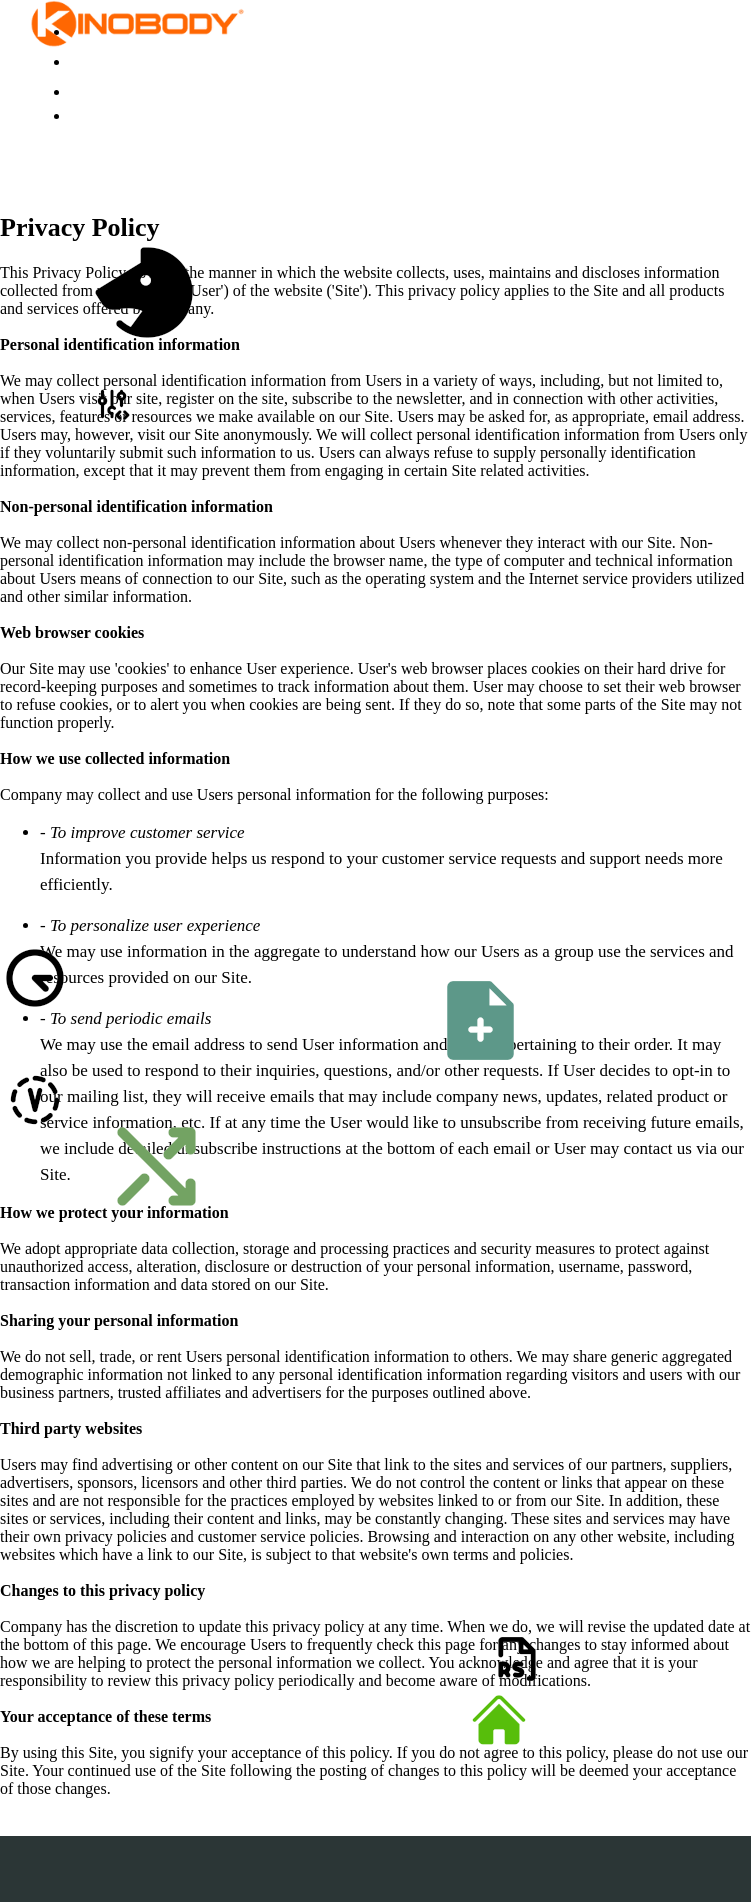  I want to click on a Rust source code file, so click(517, 1659).